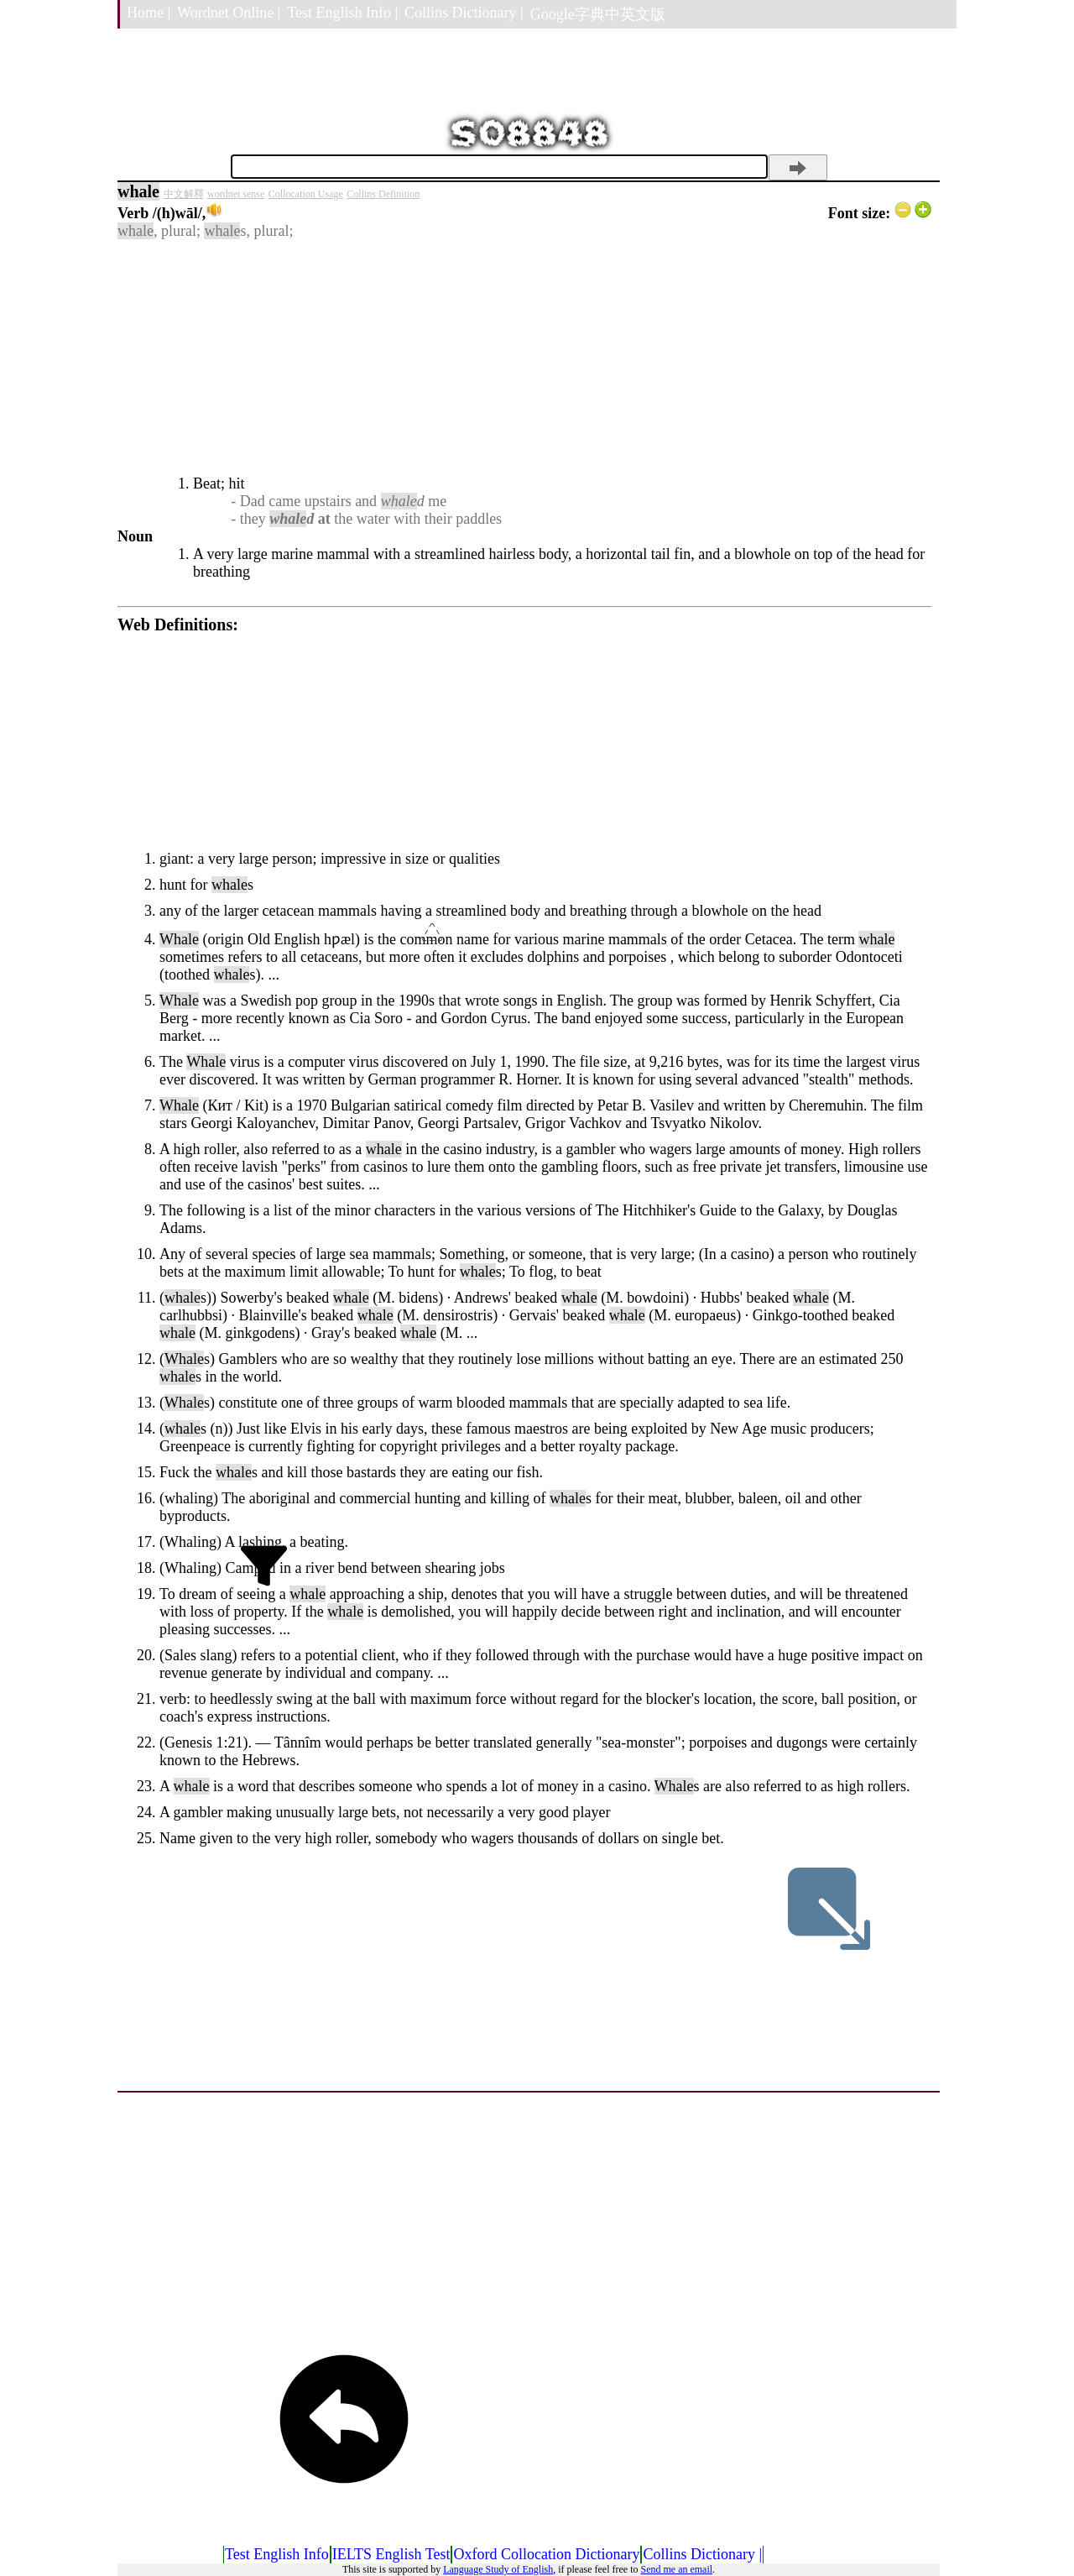 This screenshot has height=2576, width=1074. What do you see at coordinates (829, 1909) in the screenshot?
I see `resize or scale down an element` at bounding box center [829, 1909].